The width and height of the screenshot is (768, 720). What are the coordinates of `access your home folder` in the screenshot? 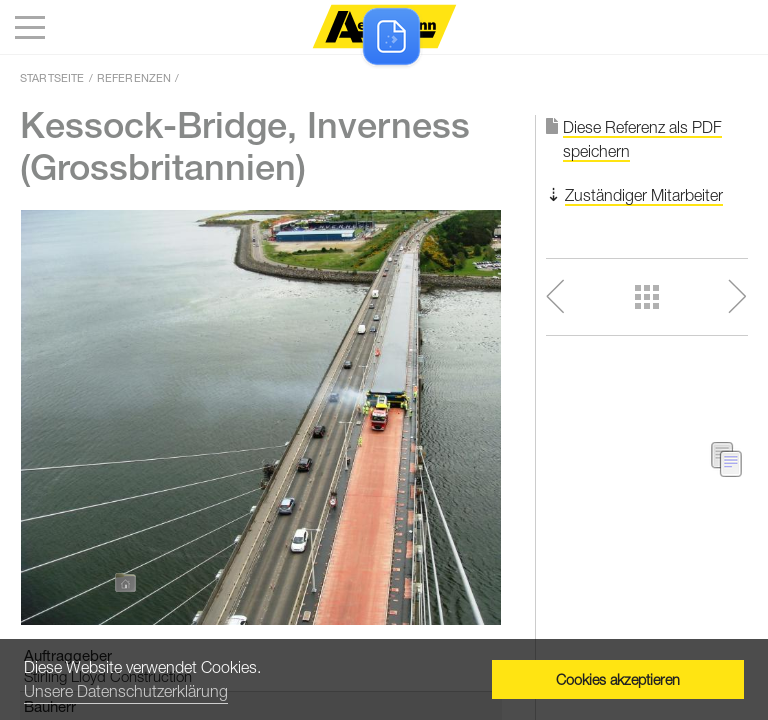 It's located at (125, 582).